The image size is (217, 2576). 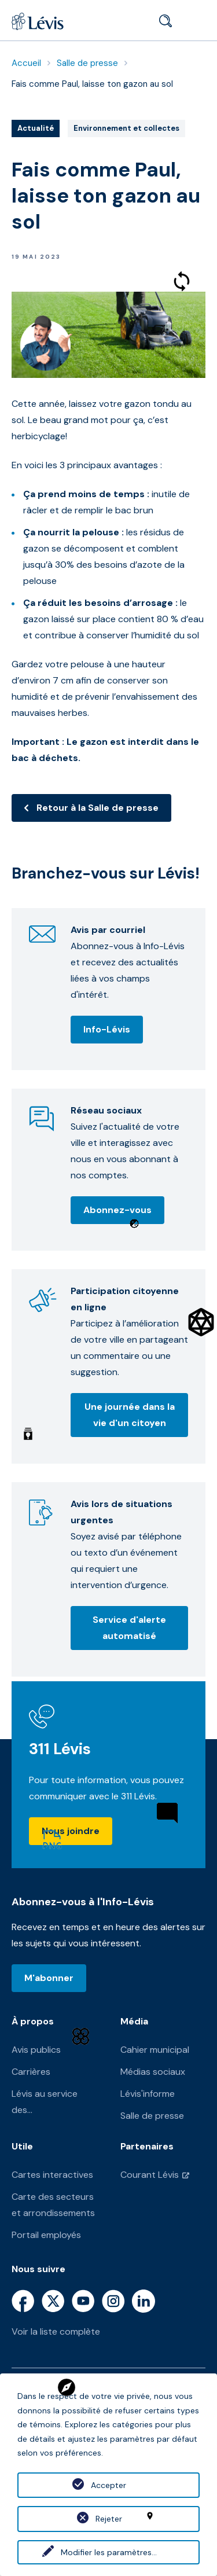 What do you see at coordinates (80, 2036) in the screenshot?
I see `access nature or garden-related content` at bounding box center [80, 2036].